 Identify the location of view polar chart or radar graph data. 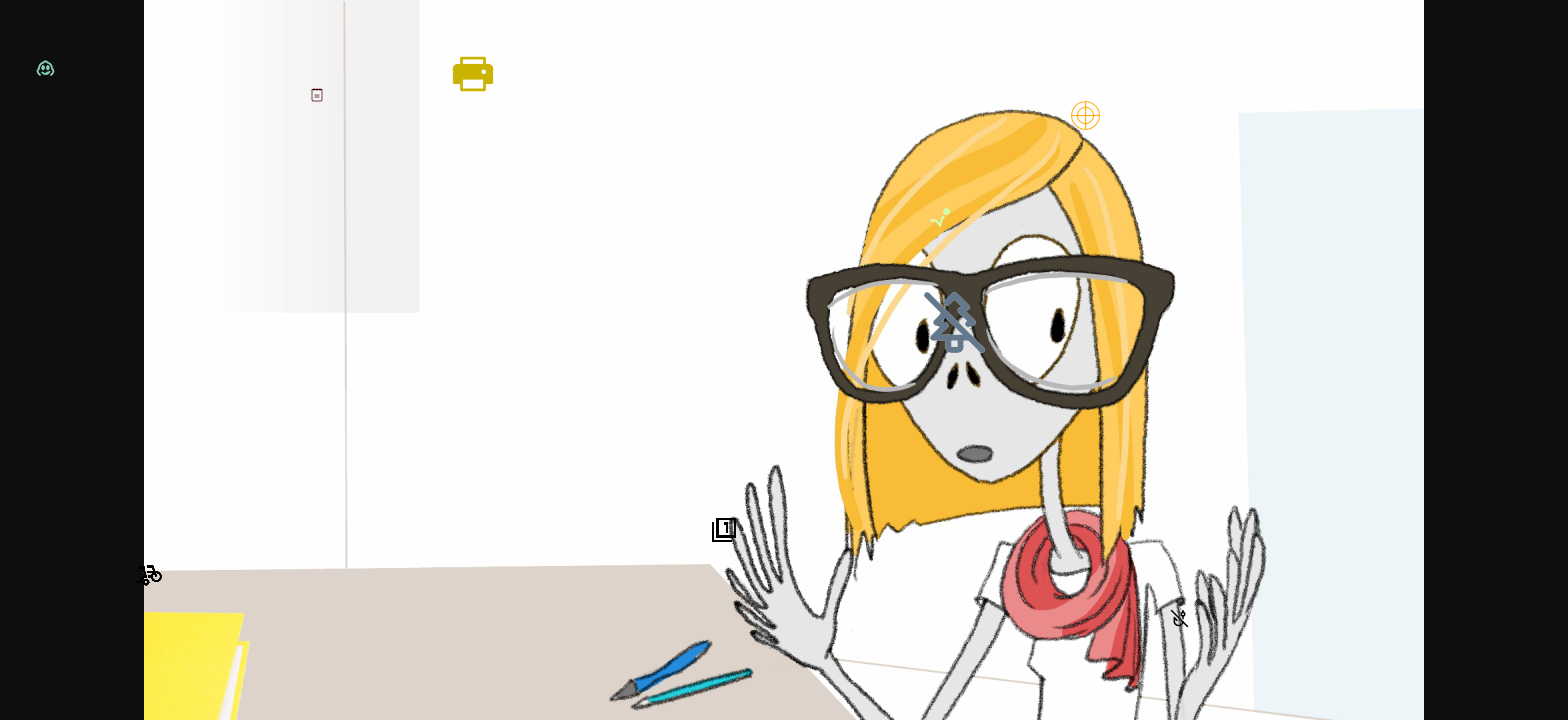
(1085, 115).